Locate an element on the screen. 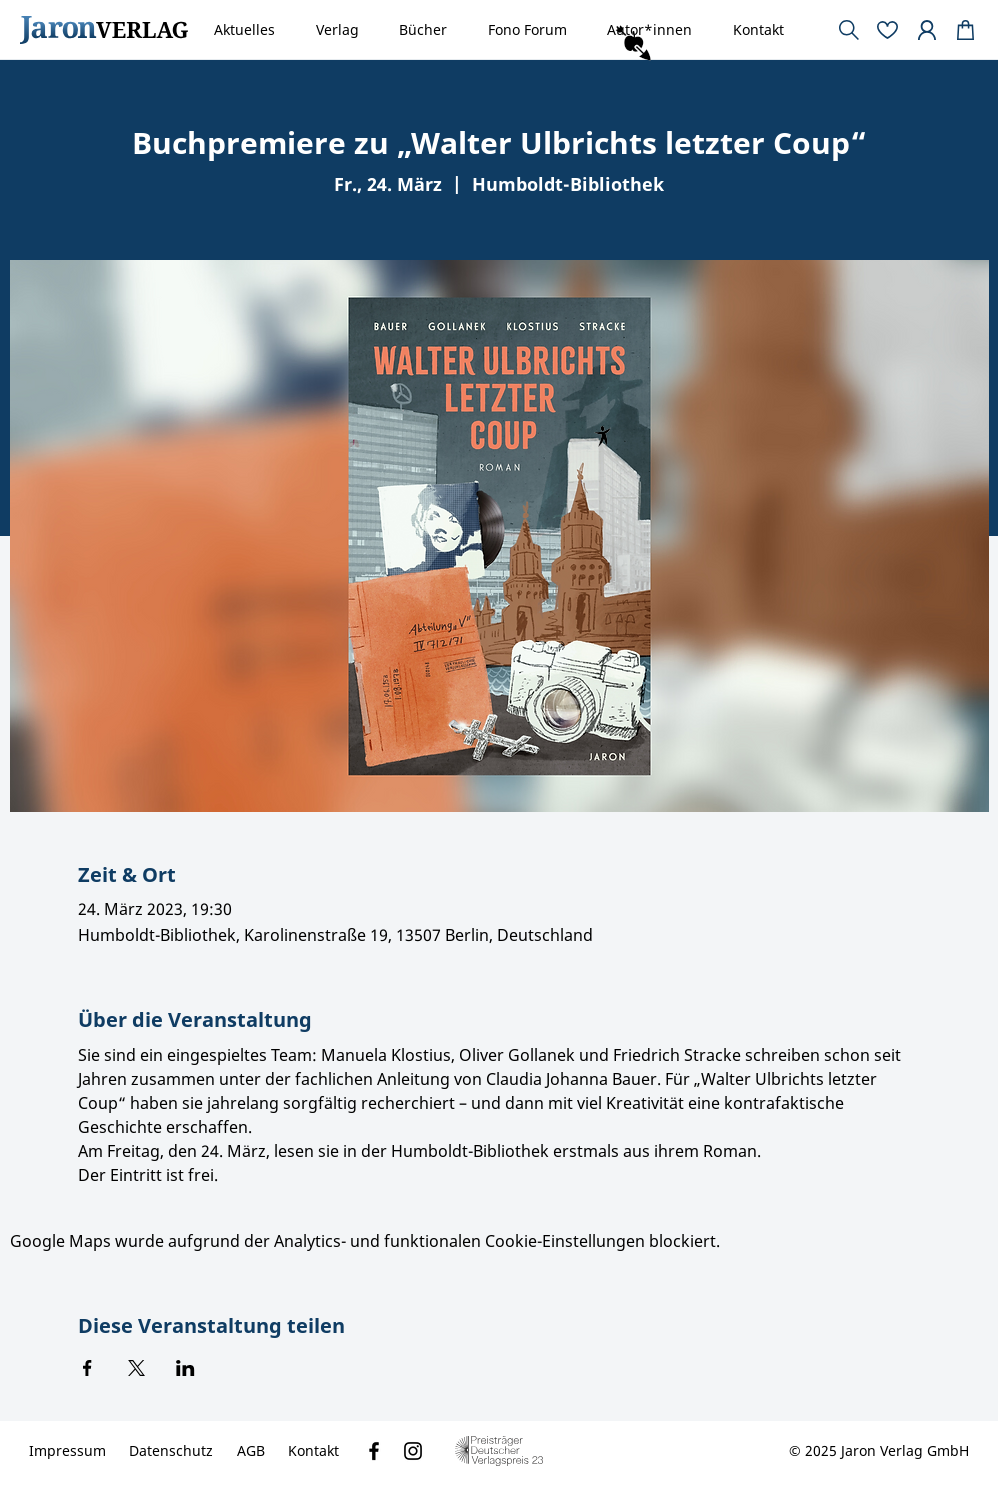 This screenshot has width=998, height=1491. william tell archery achievement unlocked is located at coordinates (633, 43).